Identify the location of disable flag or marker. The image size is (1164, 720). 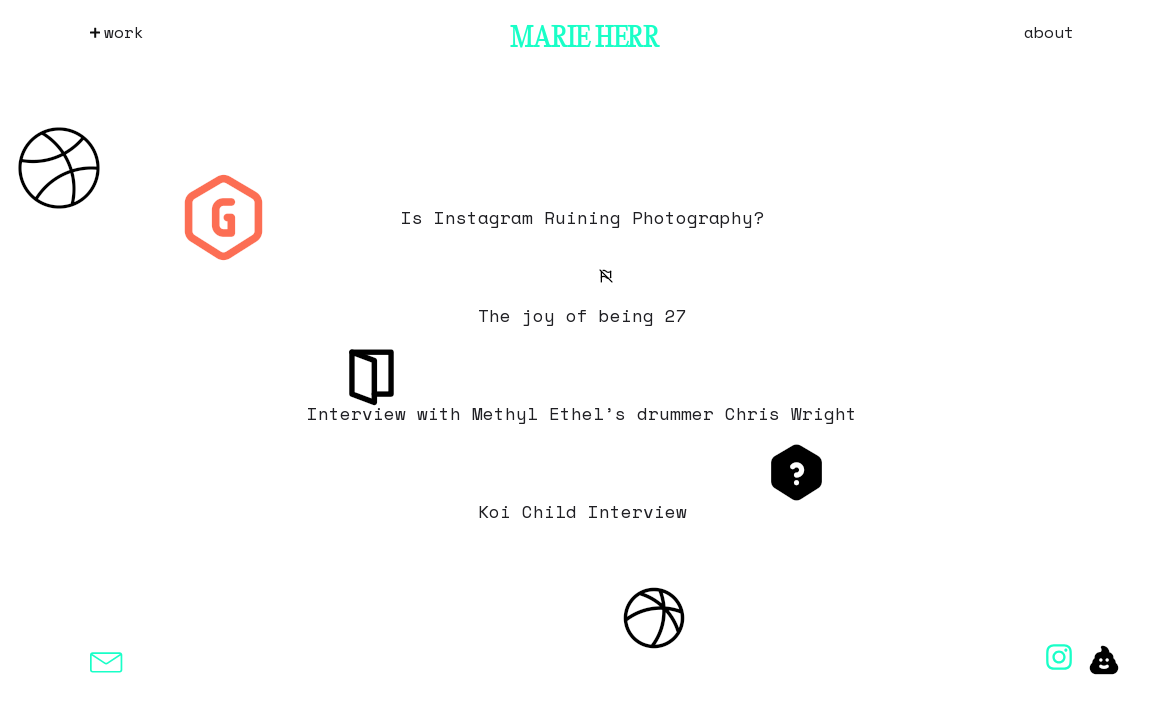
(606, 276).